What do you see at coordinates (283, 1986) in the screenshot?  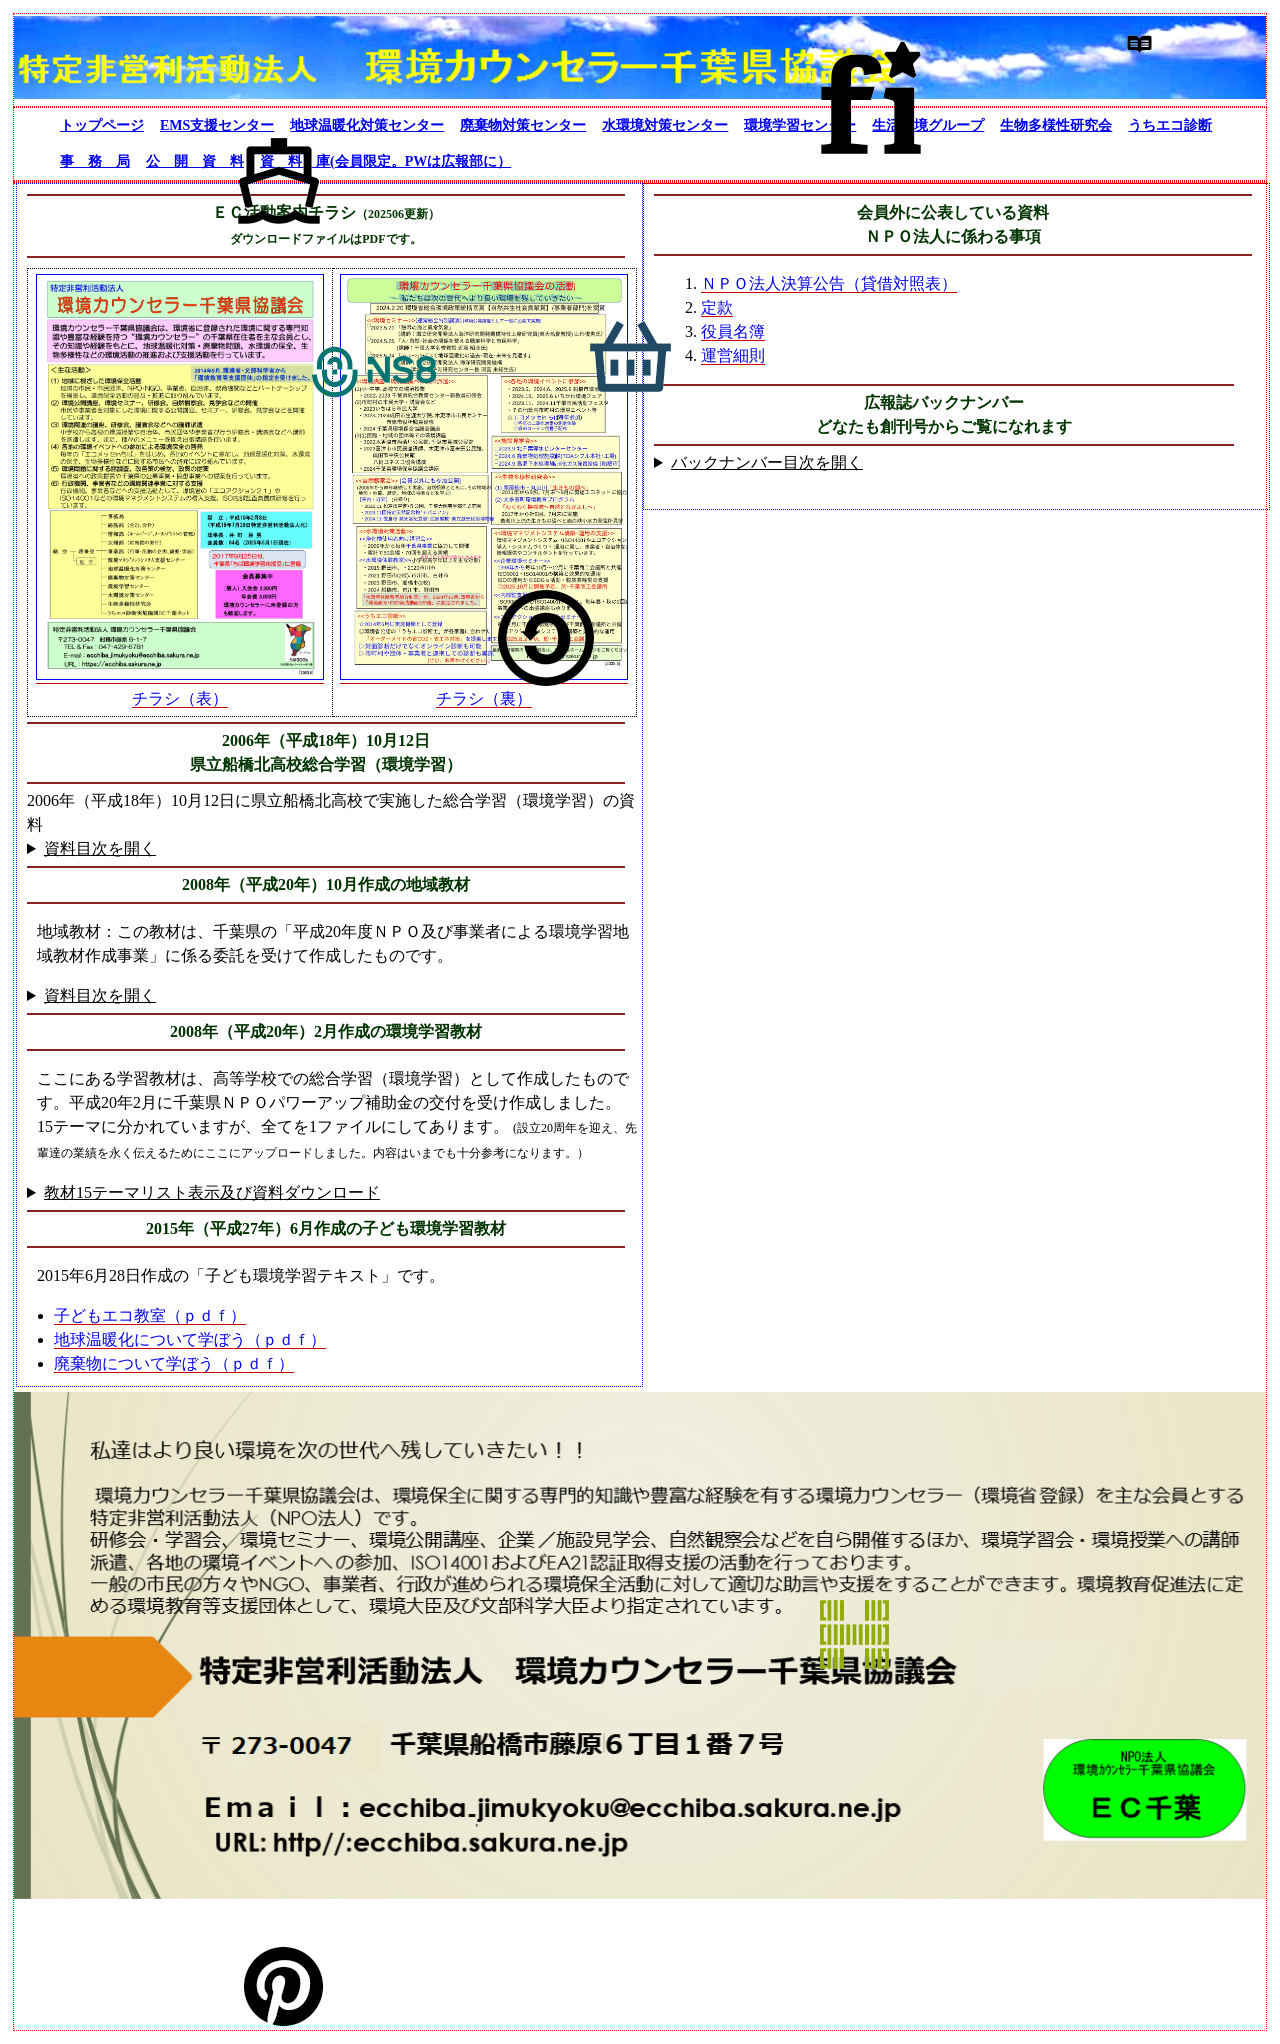 I see `open Pinterest app` at bounding box center [283, 1986].